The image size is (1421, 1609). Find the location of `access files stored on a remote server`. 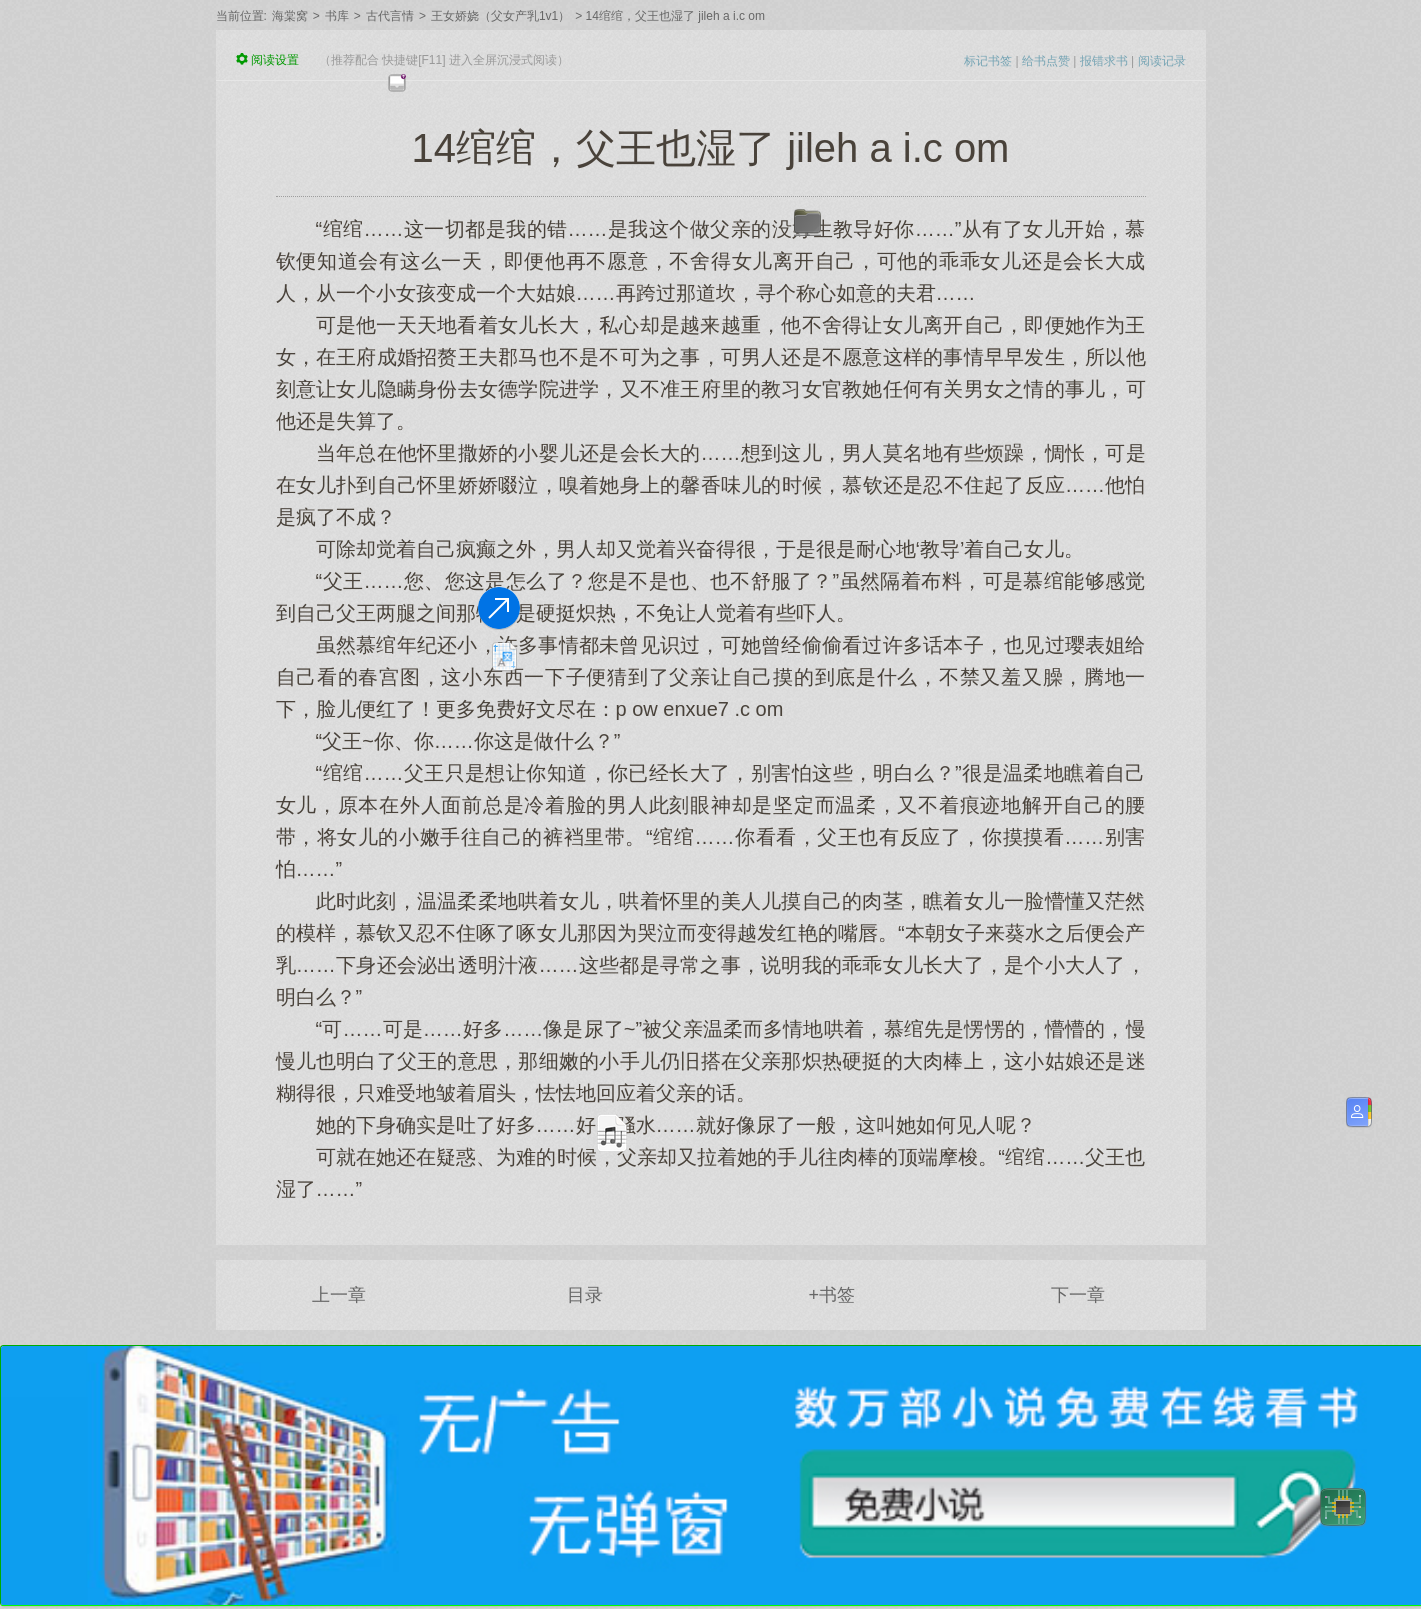

access files stored on a remote server is located at coordinates (807, 222).